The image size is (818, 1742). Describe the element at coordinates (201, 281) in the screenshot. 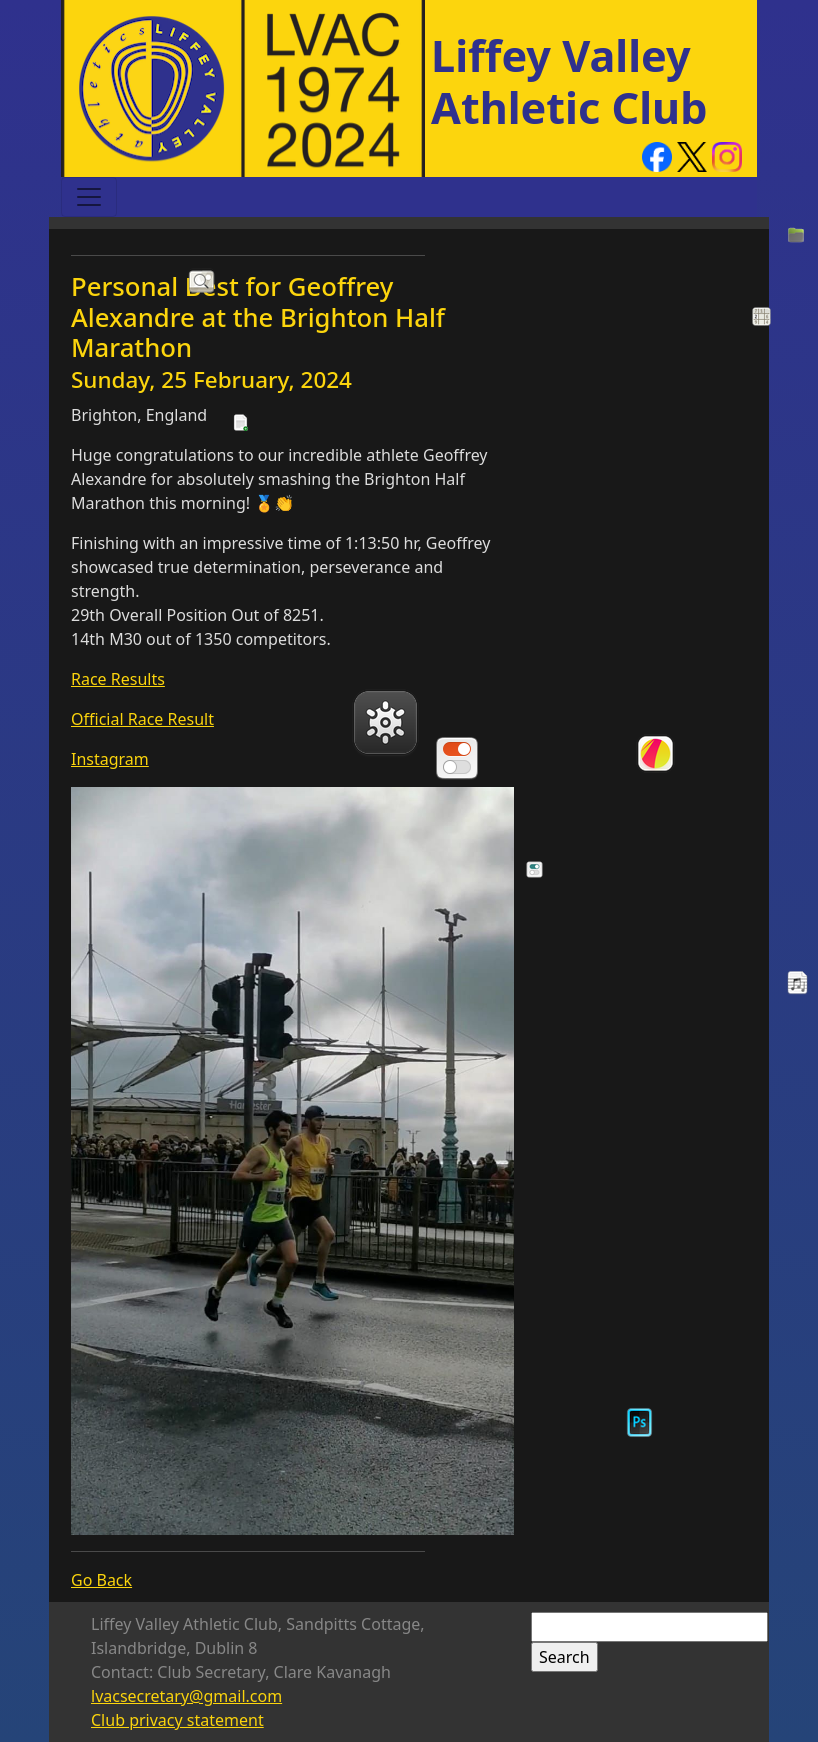

I see `open the photo viewer application` at that location.